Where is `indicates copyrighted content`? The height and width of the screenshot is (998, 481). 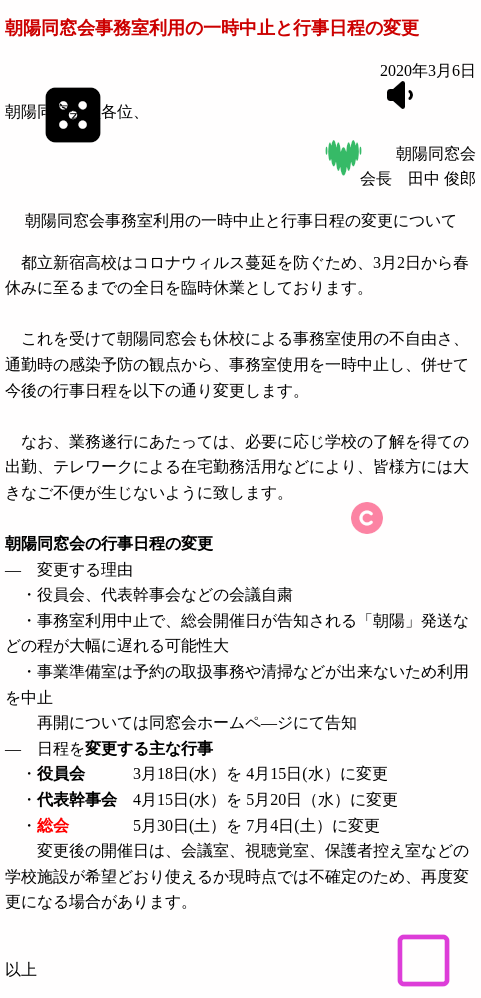 indicates copyrighted content is located at coordinates (367, 518).